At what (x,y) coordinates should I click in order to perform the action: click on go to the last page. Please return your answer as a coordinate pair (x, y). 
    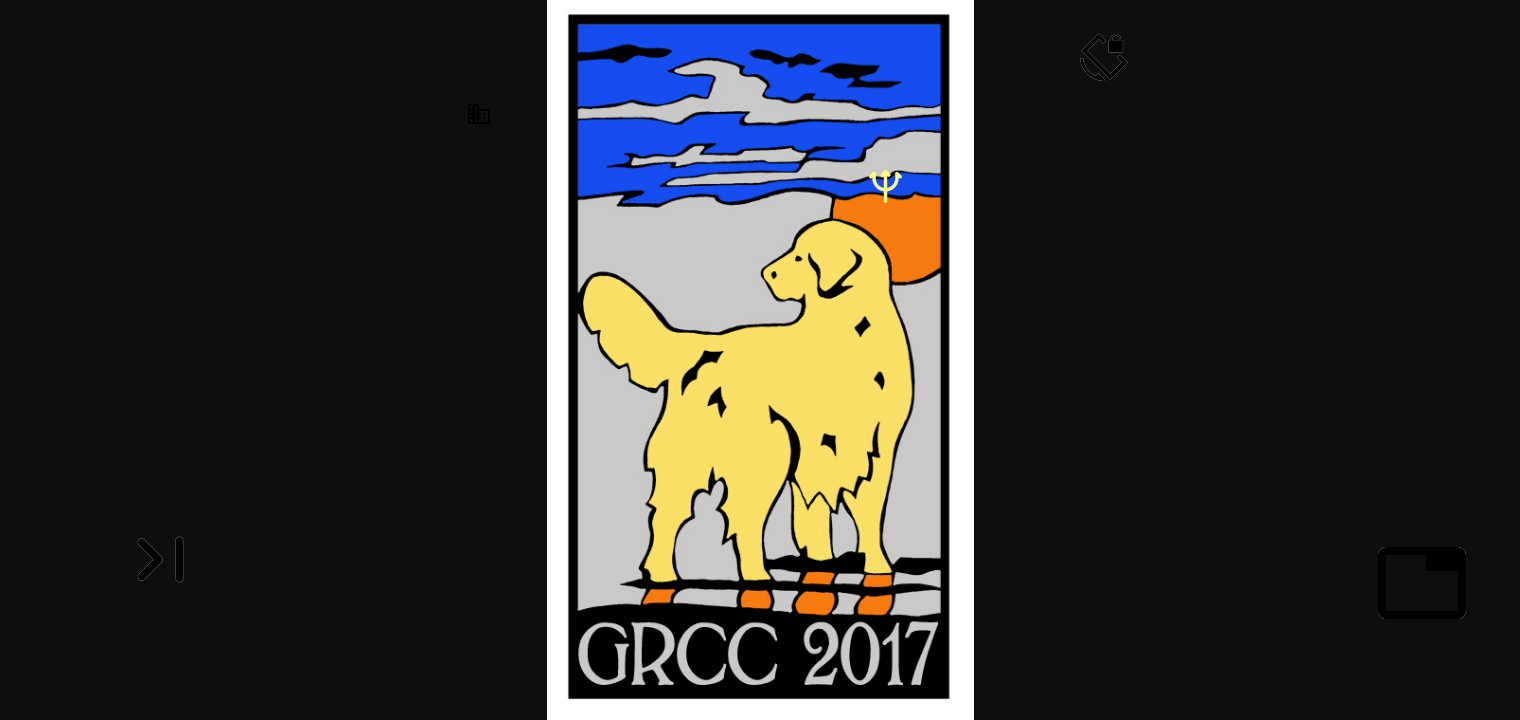
    Looking at the image, I should click on (160, 559).